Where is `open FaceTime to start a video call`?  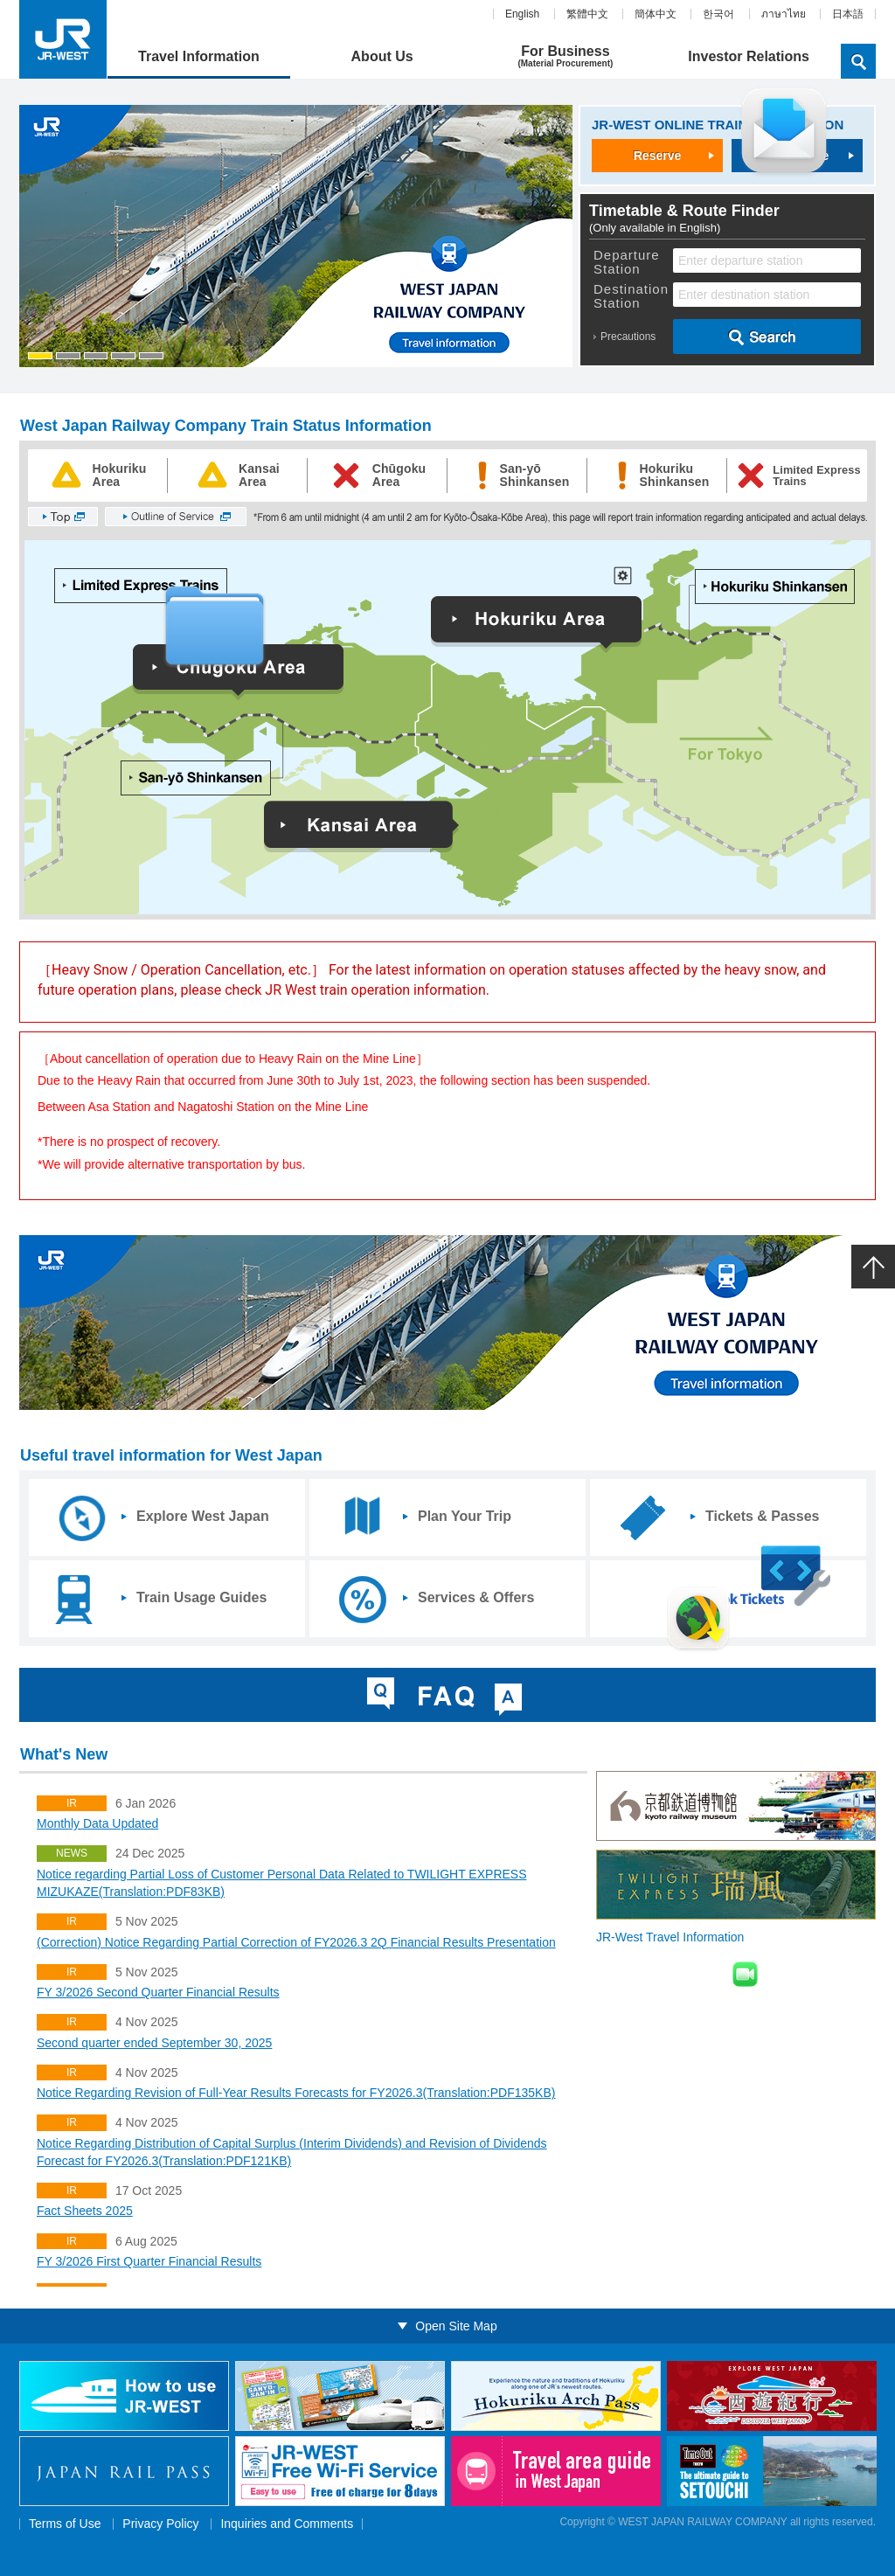
open FaceTime to start a video call is located at coordinates (745, 1974).